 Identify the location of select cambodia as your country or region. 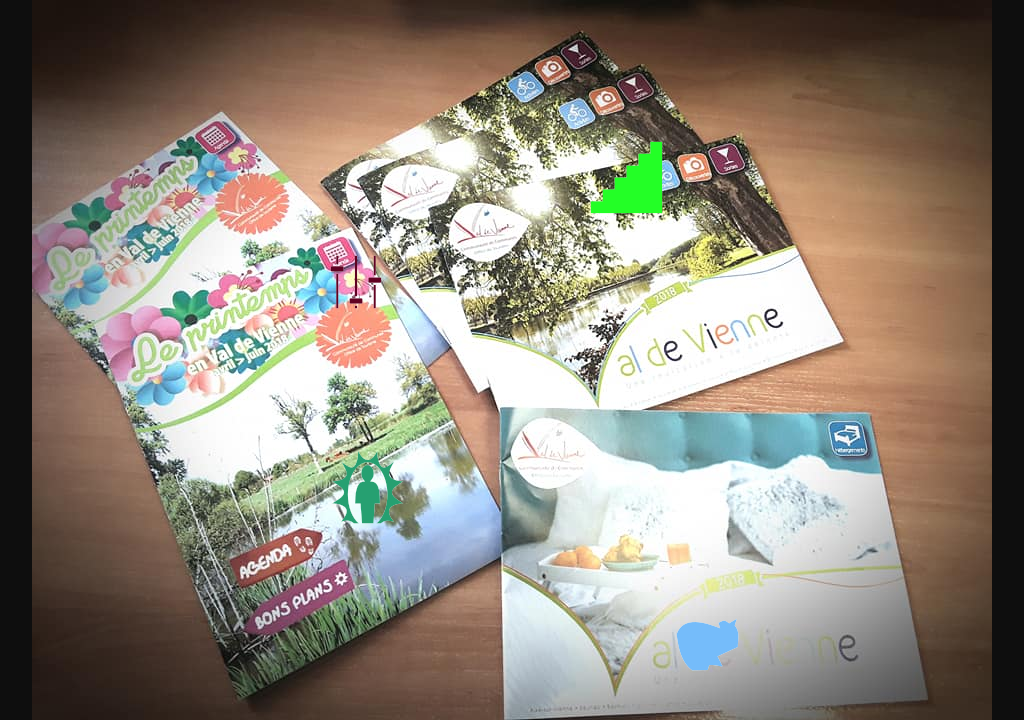
(707, 644).